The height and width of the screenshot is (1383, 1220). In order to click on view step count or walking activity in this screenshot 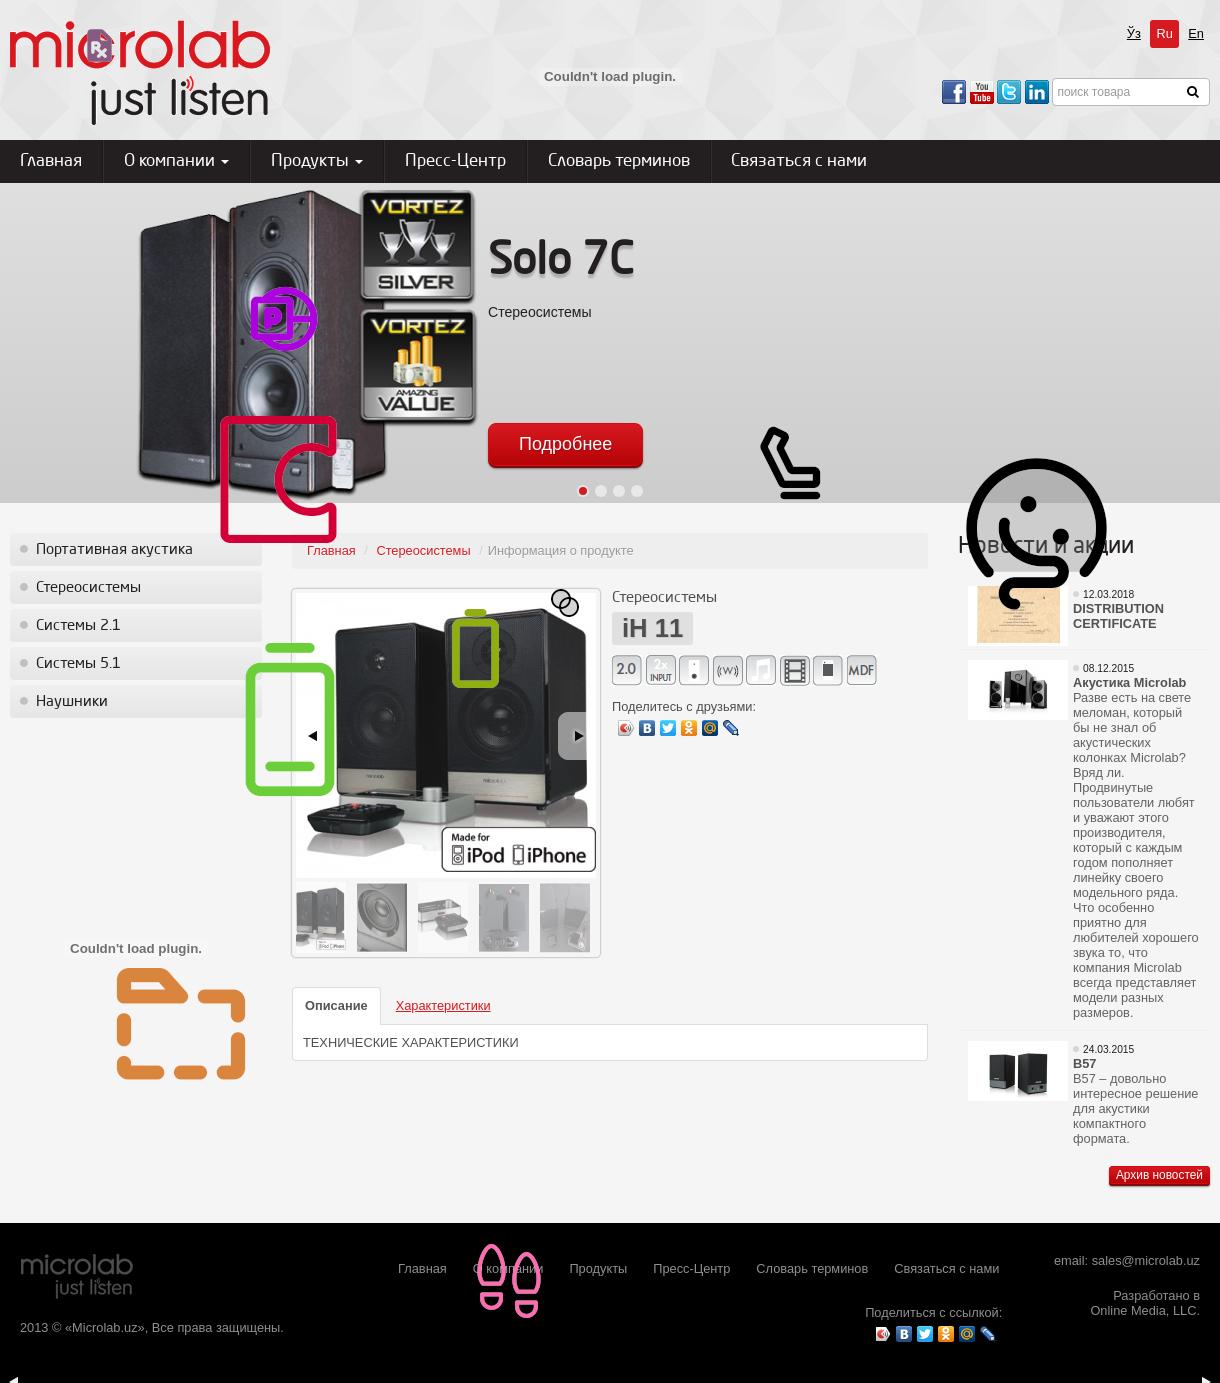, I will do `click(509, 1281)`.